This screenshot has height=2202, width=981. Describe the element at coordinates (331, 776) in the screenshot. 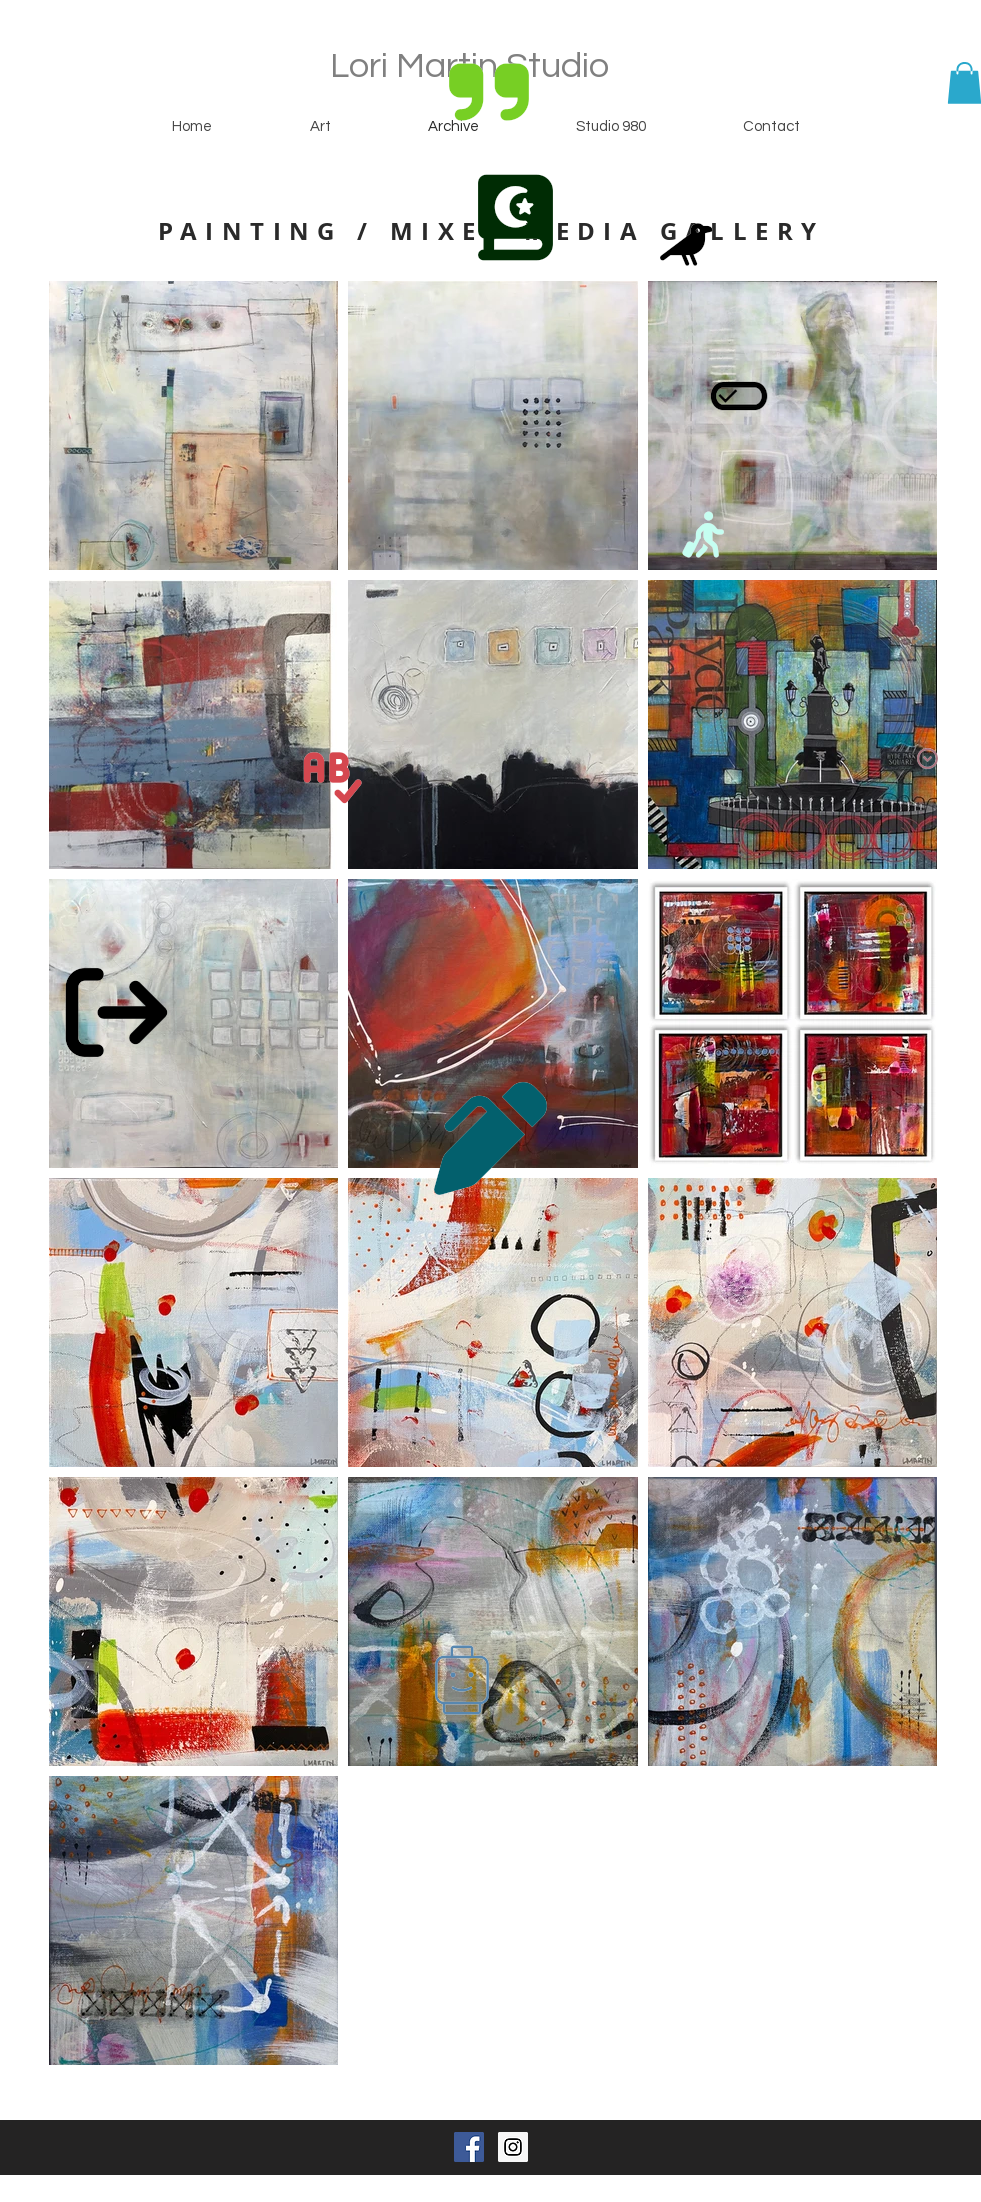

I see `check spelling and grammar` at that location.